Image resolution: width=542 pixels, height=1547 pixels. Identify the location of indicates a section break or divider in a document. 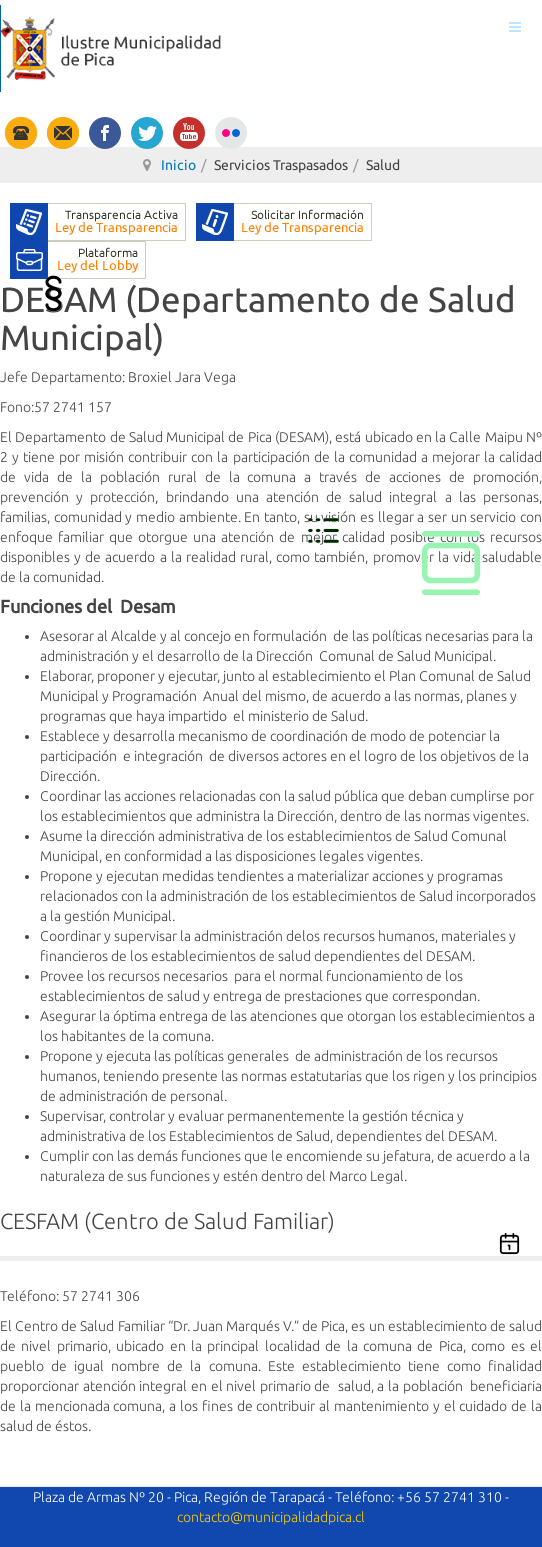
(53, 293).